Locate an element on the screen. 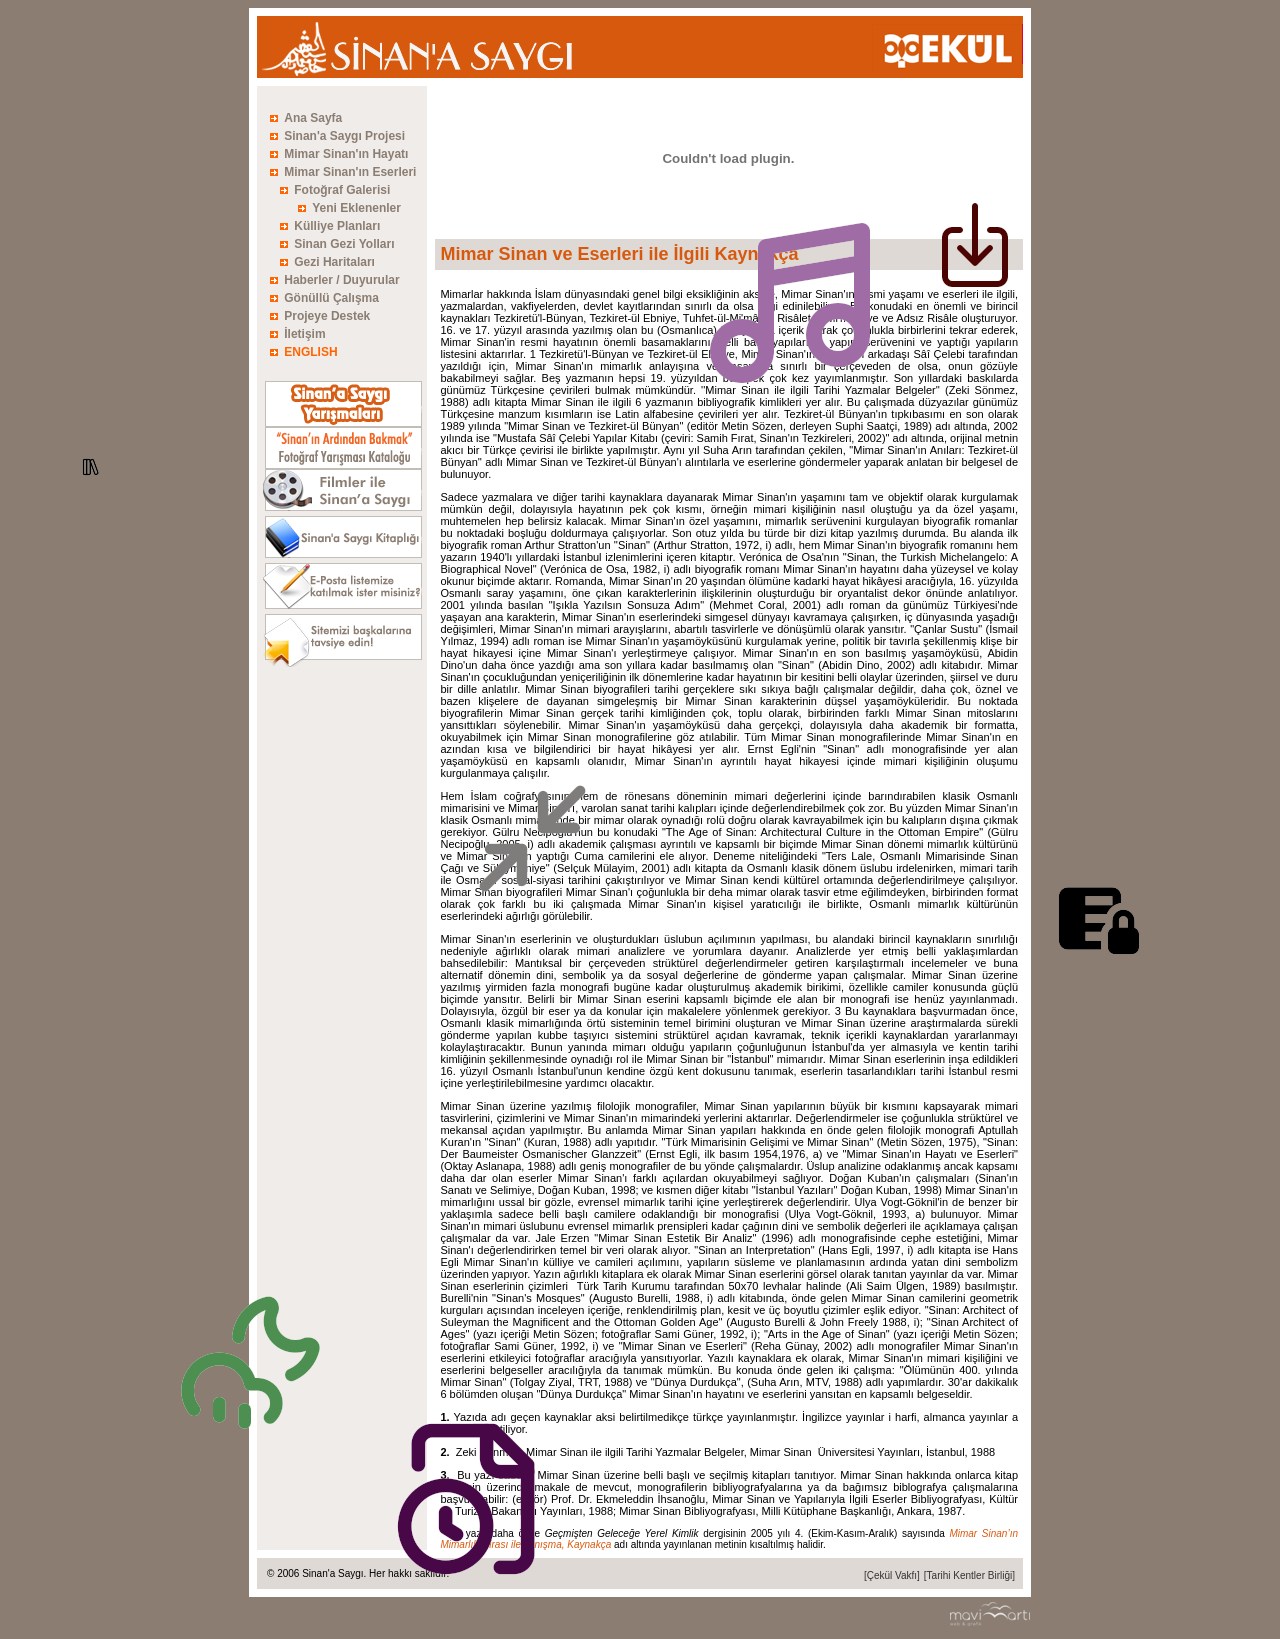 The width and height of the screenshot is (1280, 1639). download a file or document is located at coordinates (975, 245).